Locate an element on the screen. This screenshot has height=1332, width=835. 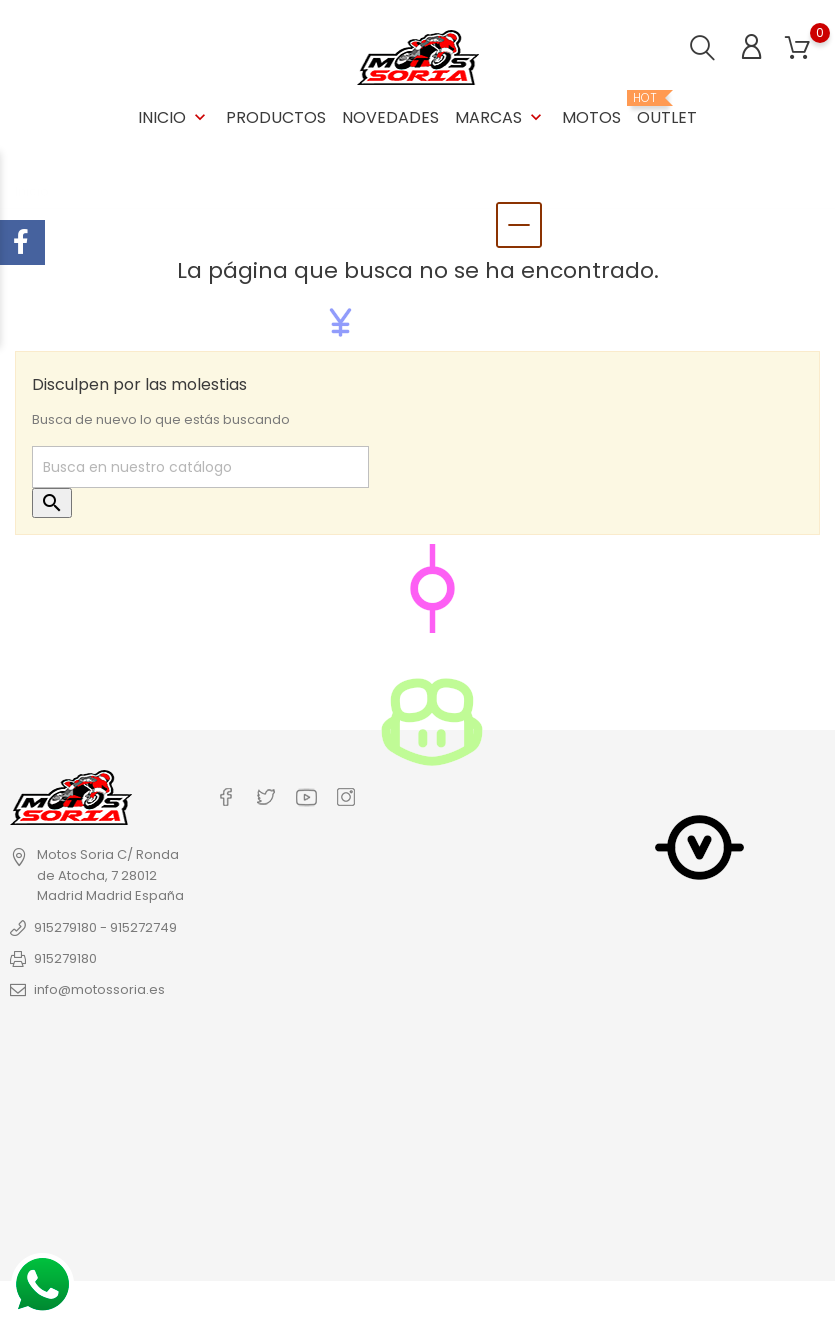
remove an item from a list or collection is located at coordinates (519, 225).